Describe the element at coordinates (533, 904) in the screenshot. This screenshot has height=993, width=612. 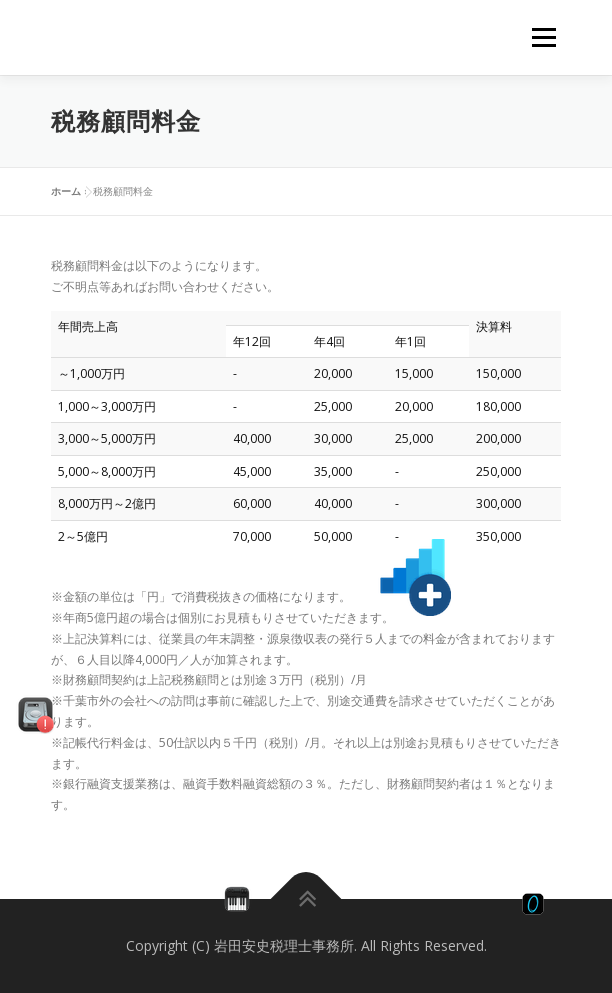
I see `open the portal app` at that location.